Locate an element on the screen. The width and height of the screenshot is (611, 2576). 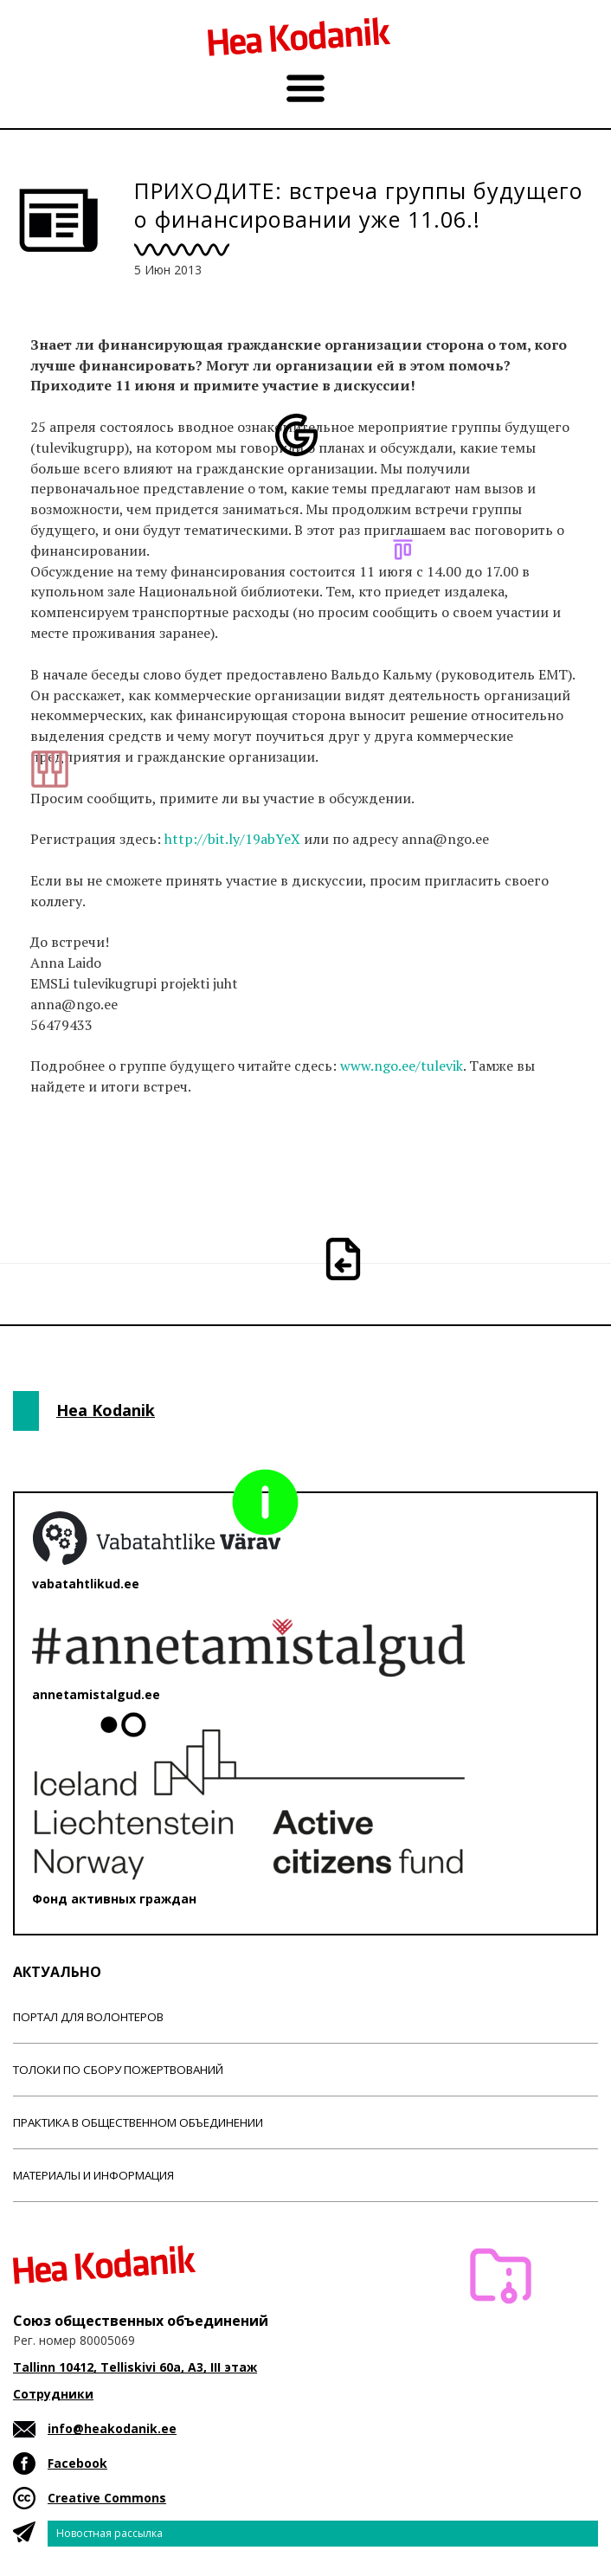
access information or help details is located at coordinates (265, 1502).